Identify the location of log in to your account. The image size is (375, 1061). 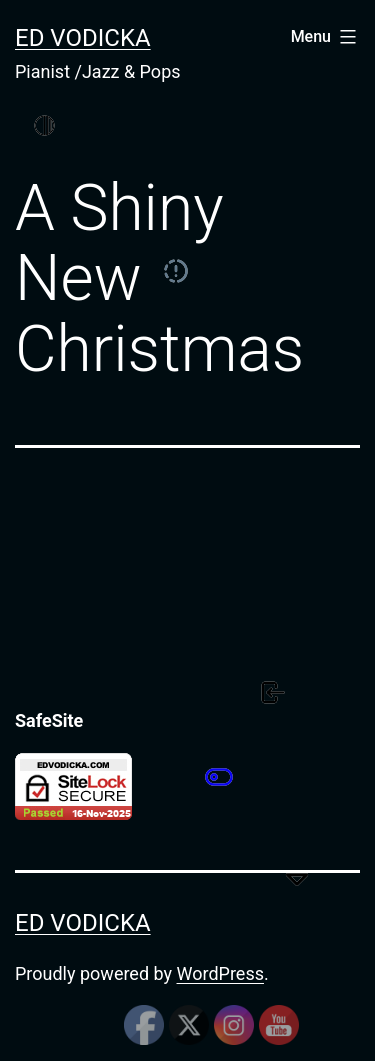
(272, 692).